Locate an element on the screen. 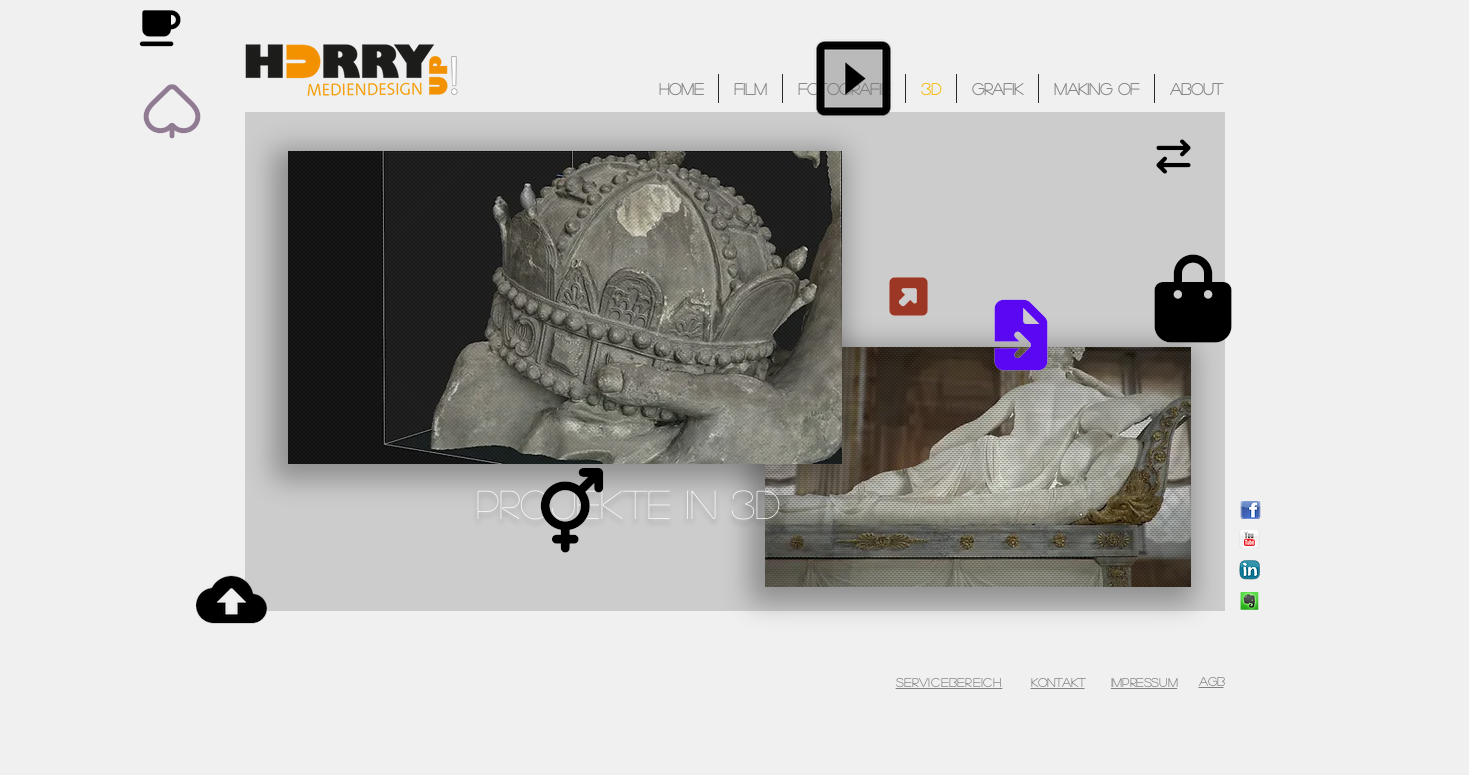 This screenshot has width=1469, height=775. open link in a new tab or window is located at coordinates (908, 296).